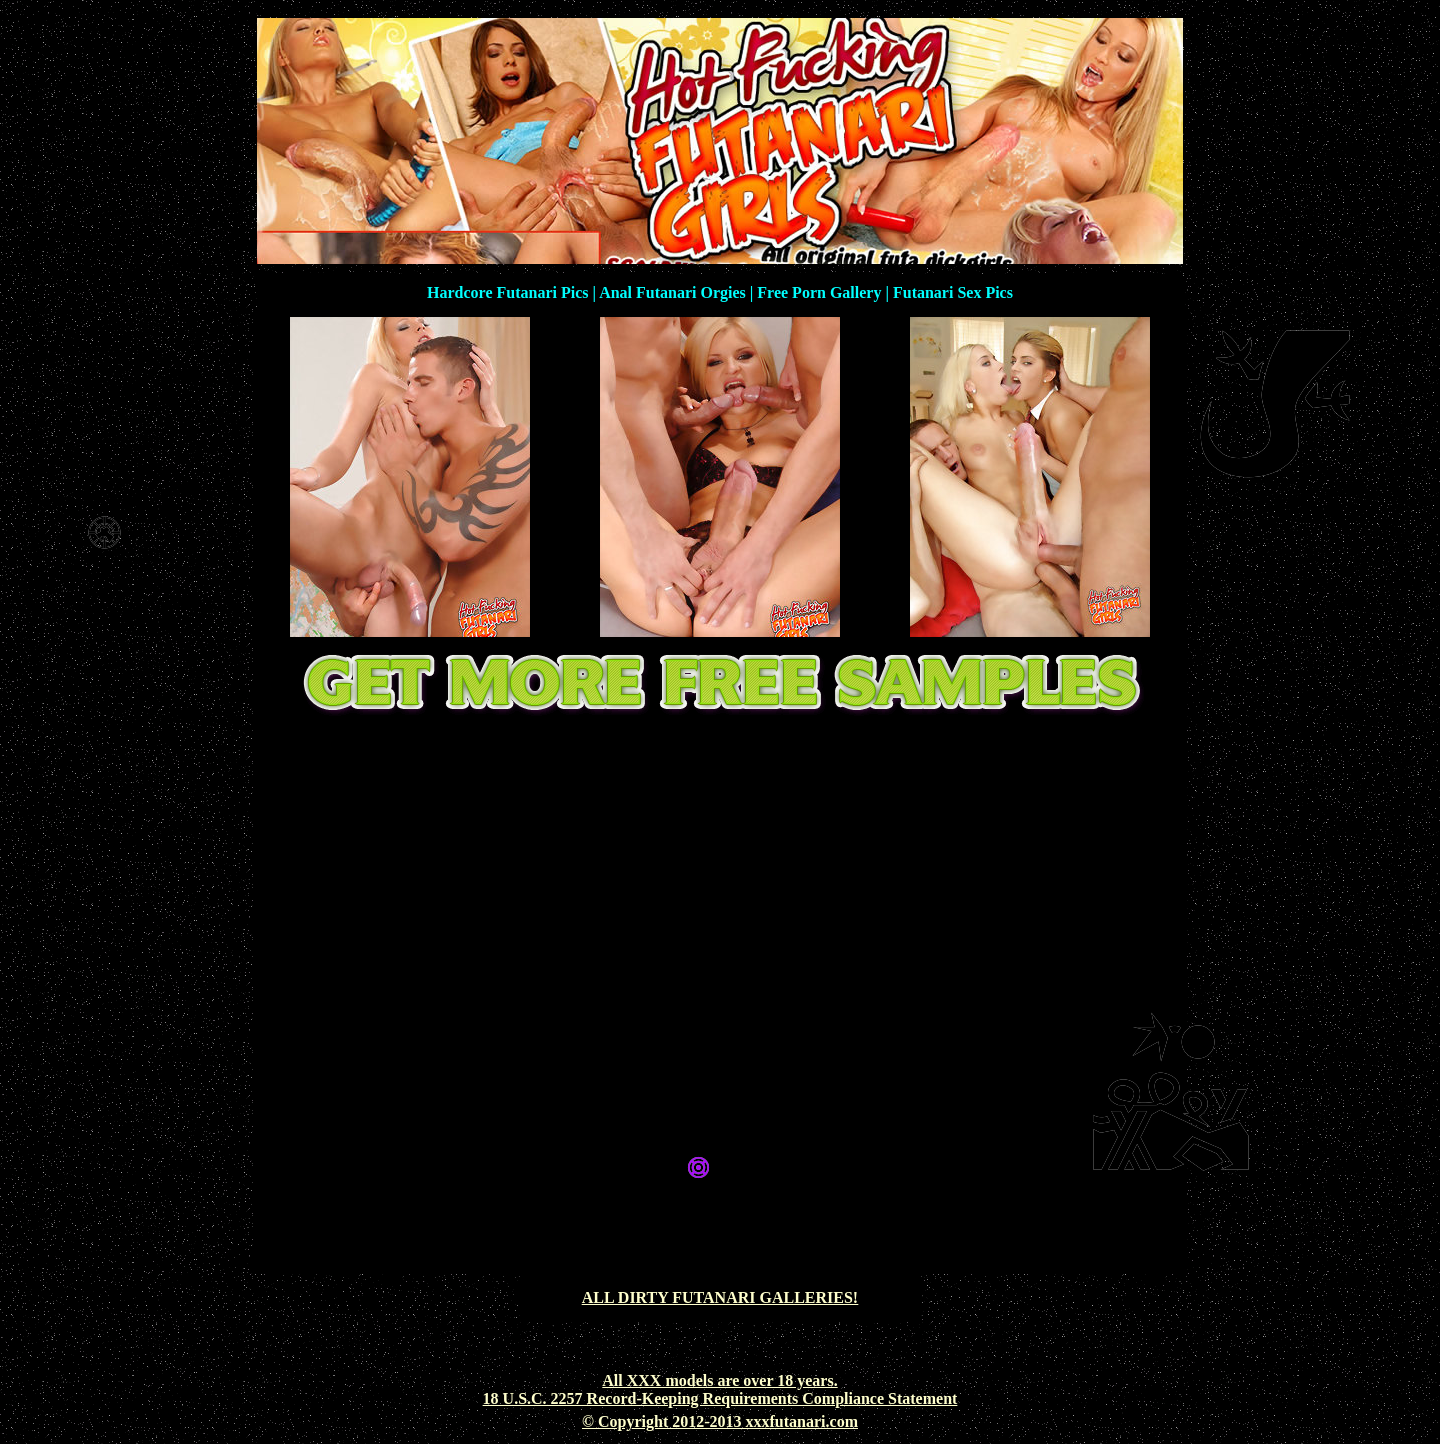 The image size is (1440, 1444). I want to click on target or focus indicator, so click(698, 1167).